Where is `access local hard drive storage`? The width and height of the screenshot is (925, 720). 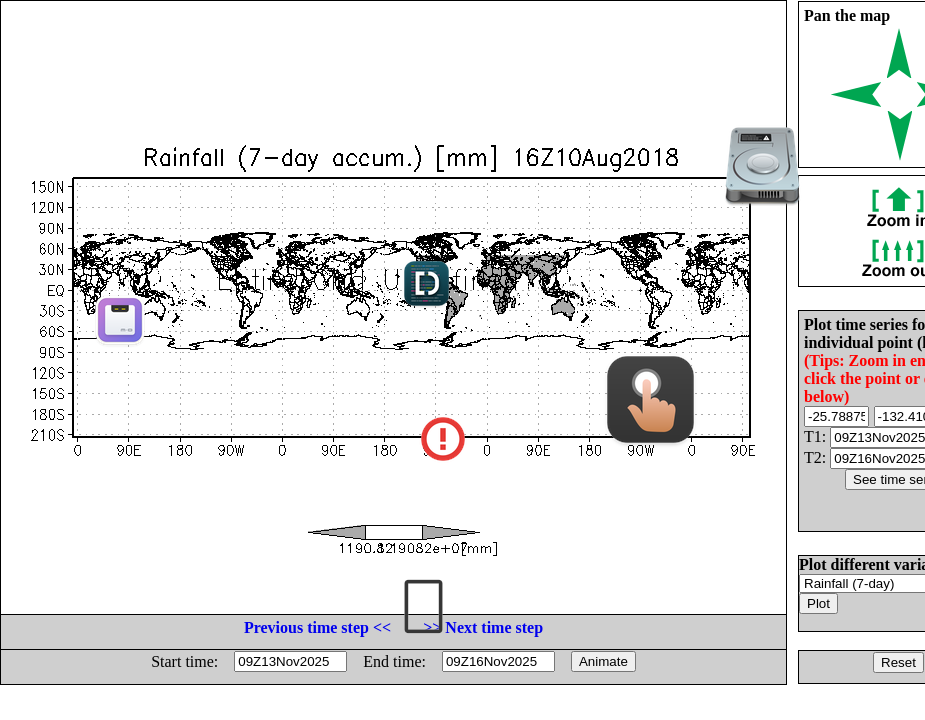 access local hard drive storage is located at coordinates (762, 165).